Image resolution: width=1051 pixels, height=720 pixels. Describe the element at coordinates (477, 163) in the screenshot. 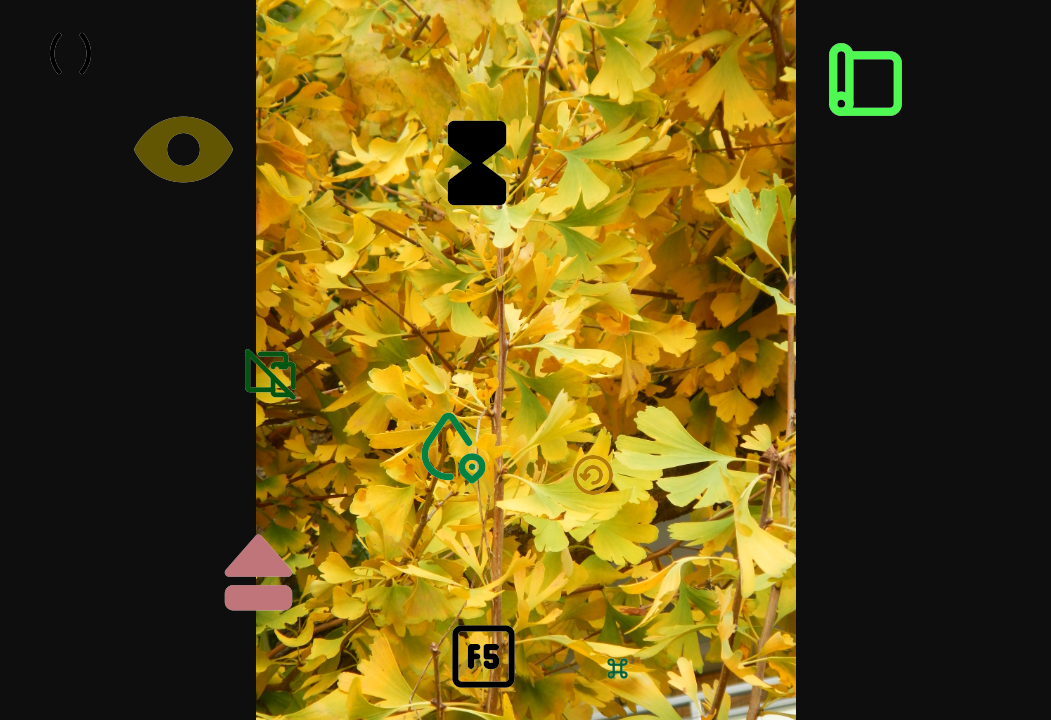

I see `indicates loading or processing in progress` at that location.